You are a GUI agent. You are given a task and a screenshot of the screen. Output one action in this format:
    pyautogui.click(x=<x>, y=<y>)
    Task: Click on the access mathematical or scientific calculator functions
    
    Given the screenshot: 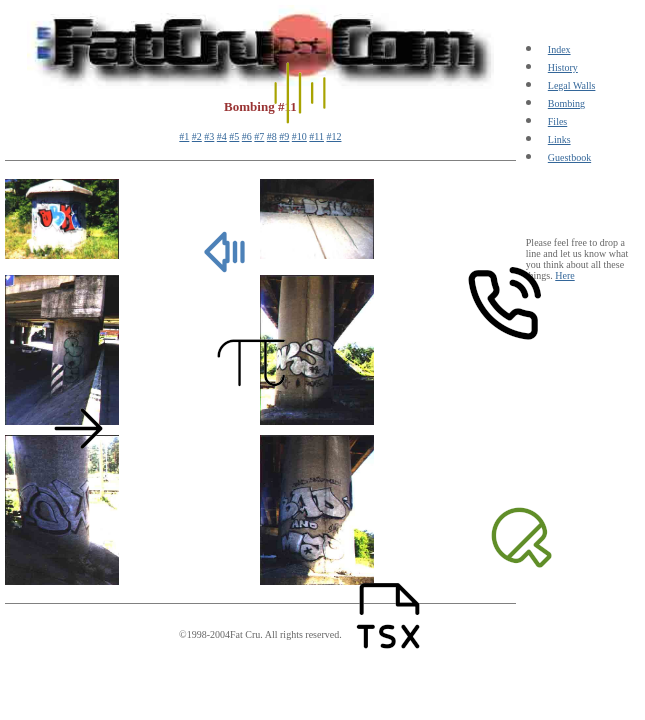 What is the action you would take?
    pyautogui.click(x=252, y=361)
    